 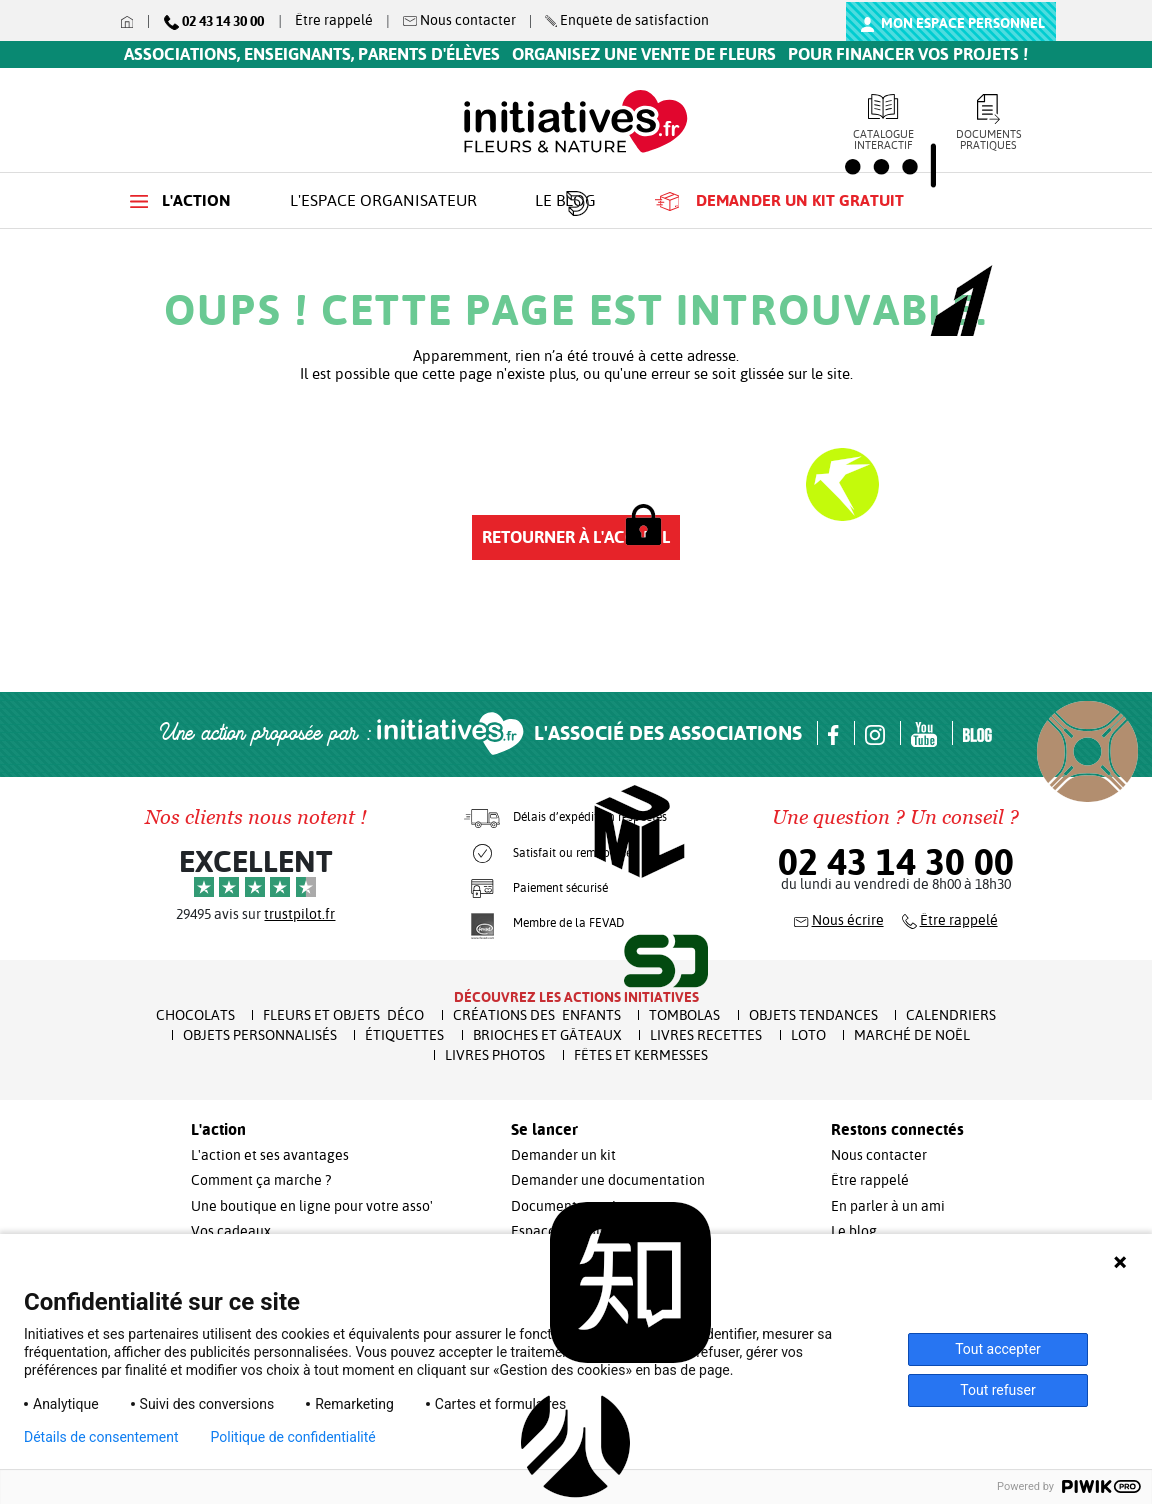 What do you see at coordinates (1087, 751) in the screenshot?
I see `open sonarr media management app` at bounding box center [1087, 751].